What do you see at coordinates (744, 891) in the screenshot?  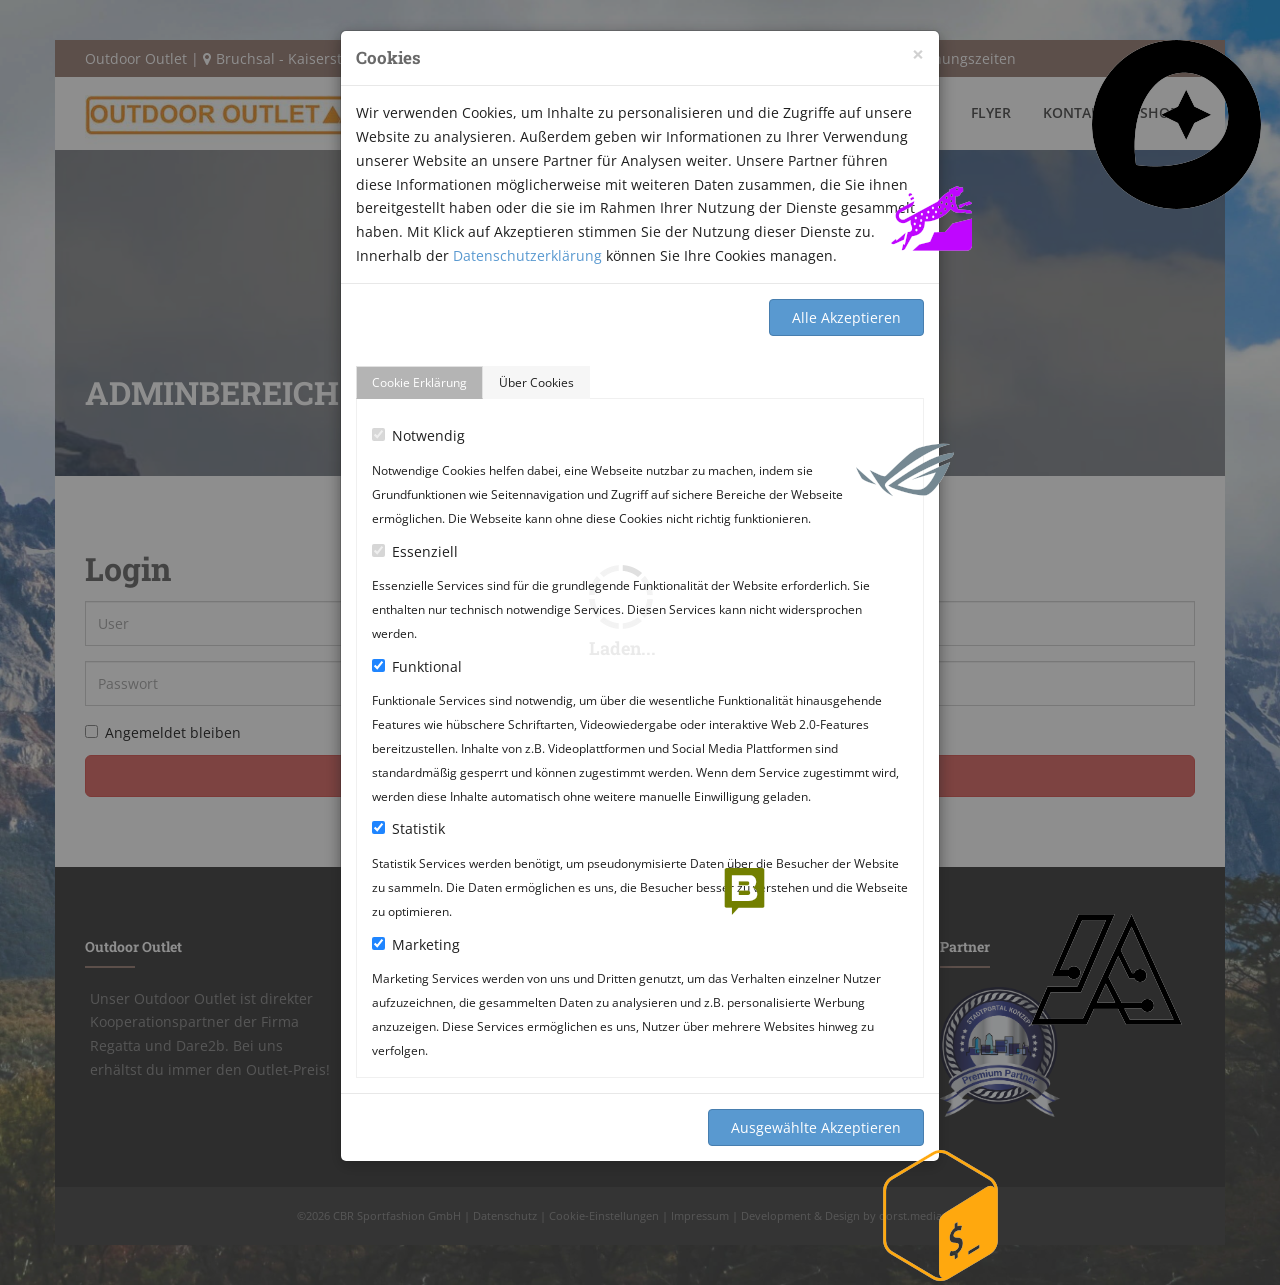 I see `open storyblok content management system` at bounding box center [744, 891].